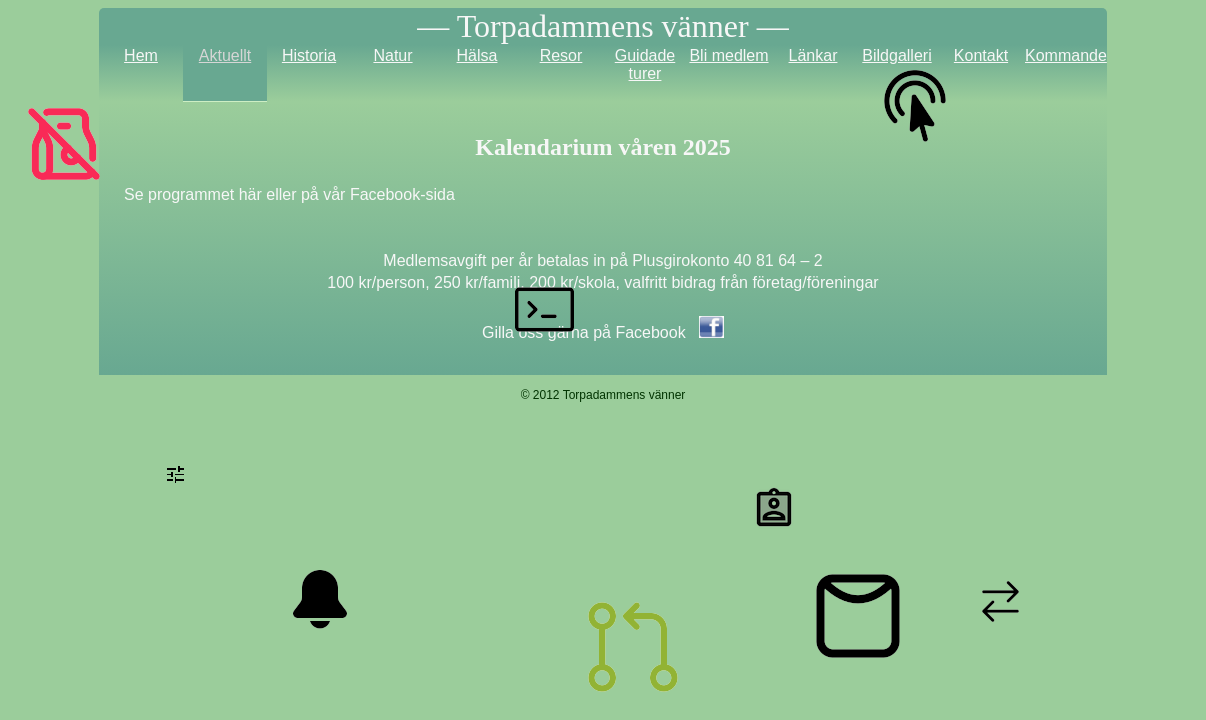 The width and height of the screenshot is (1206, 720). I want to click on item unavailable for takeout or delivery, so click(64, 144).